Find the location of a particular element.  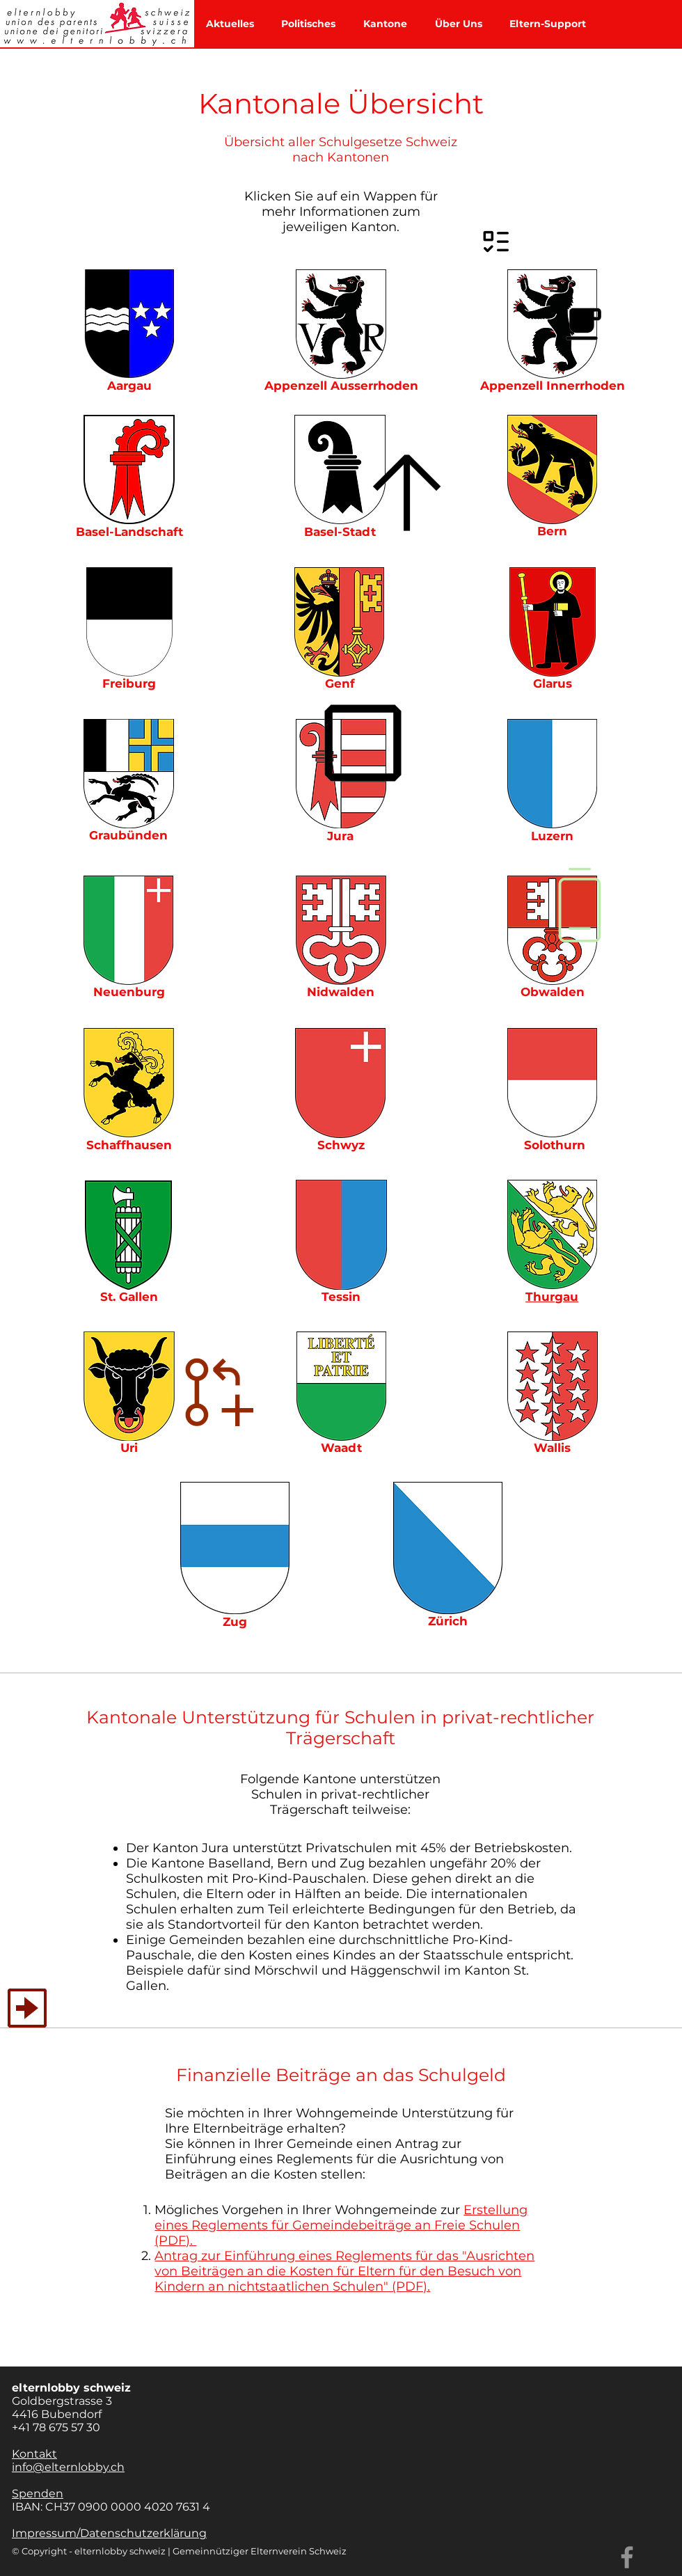

create a new git pull request is located at coordinates (217, 1390).